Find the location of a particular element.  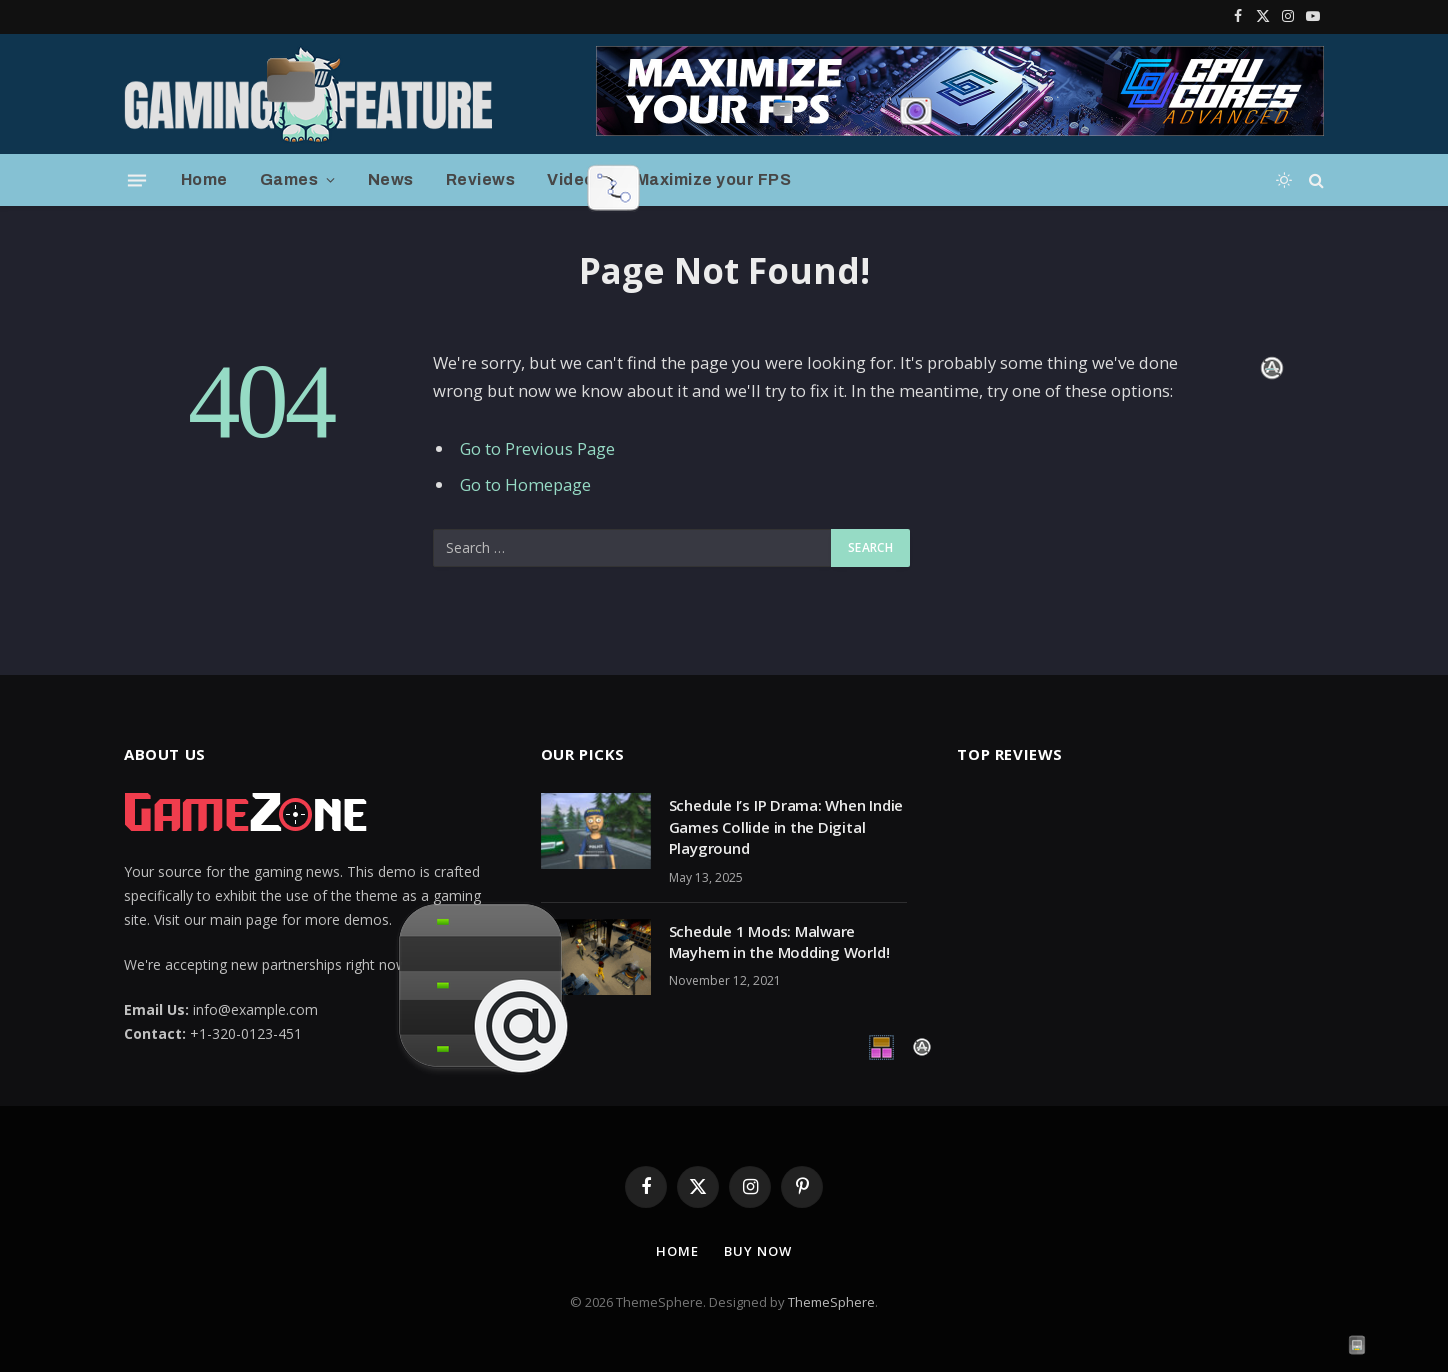

select all items in the current view is located at coordinates (881, 1047).